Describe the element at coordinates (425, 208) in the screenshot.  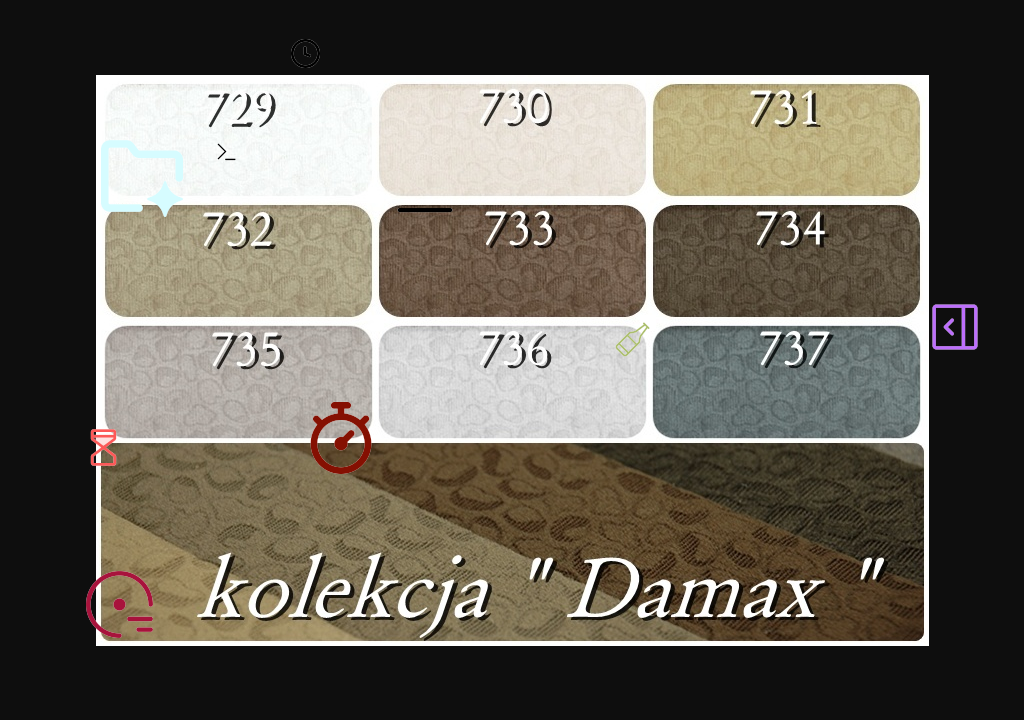
I see `insert a horizontal divider line` at that location.